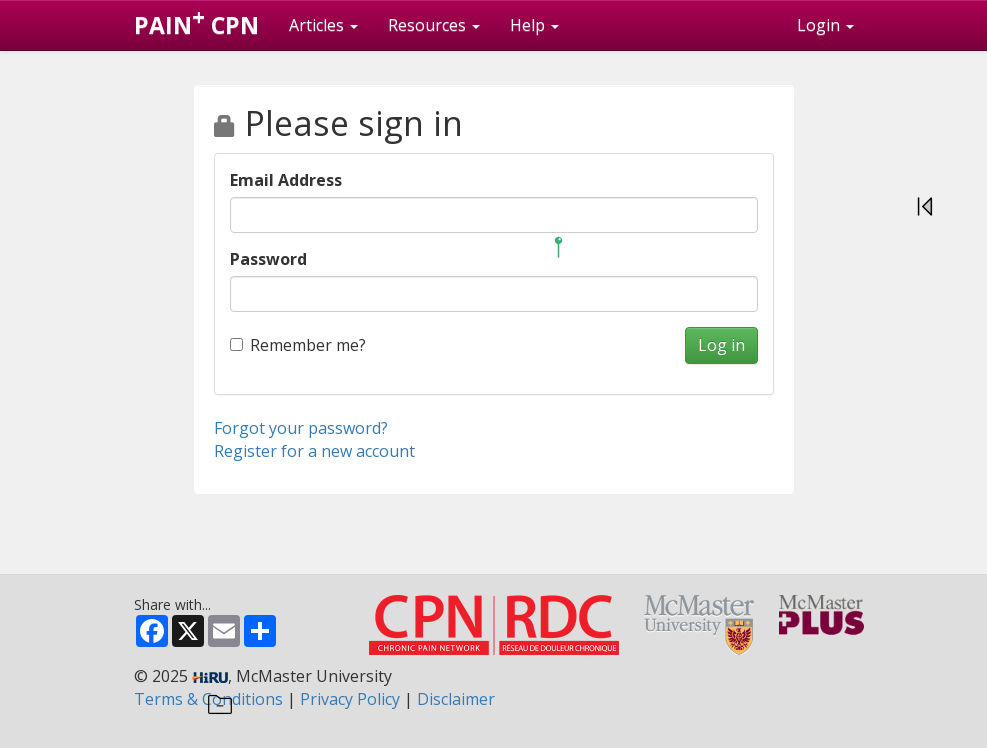  I want to click on remove a folder, so click(220, 704).